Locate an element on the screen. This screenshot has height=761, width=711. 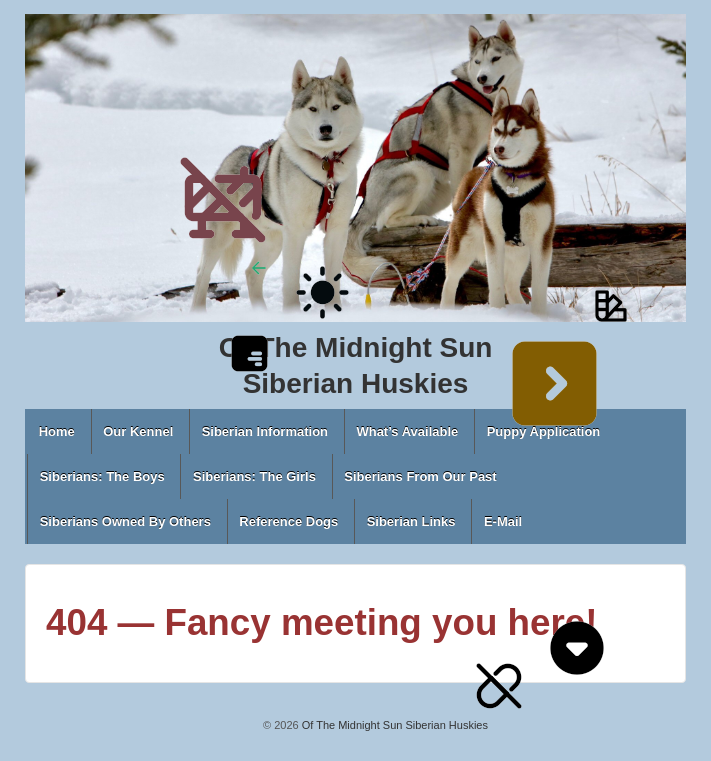
access color palette or theme settings is located at coordinates (611, 306).